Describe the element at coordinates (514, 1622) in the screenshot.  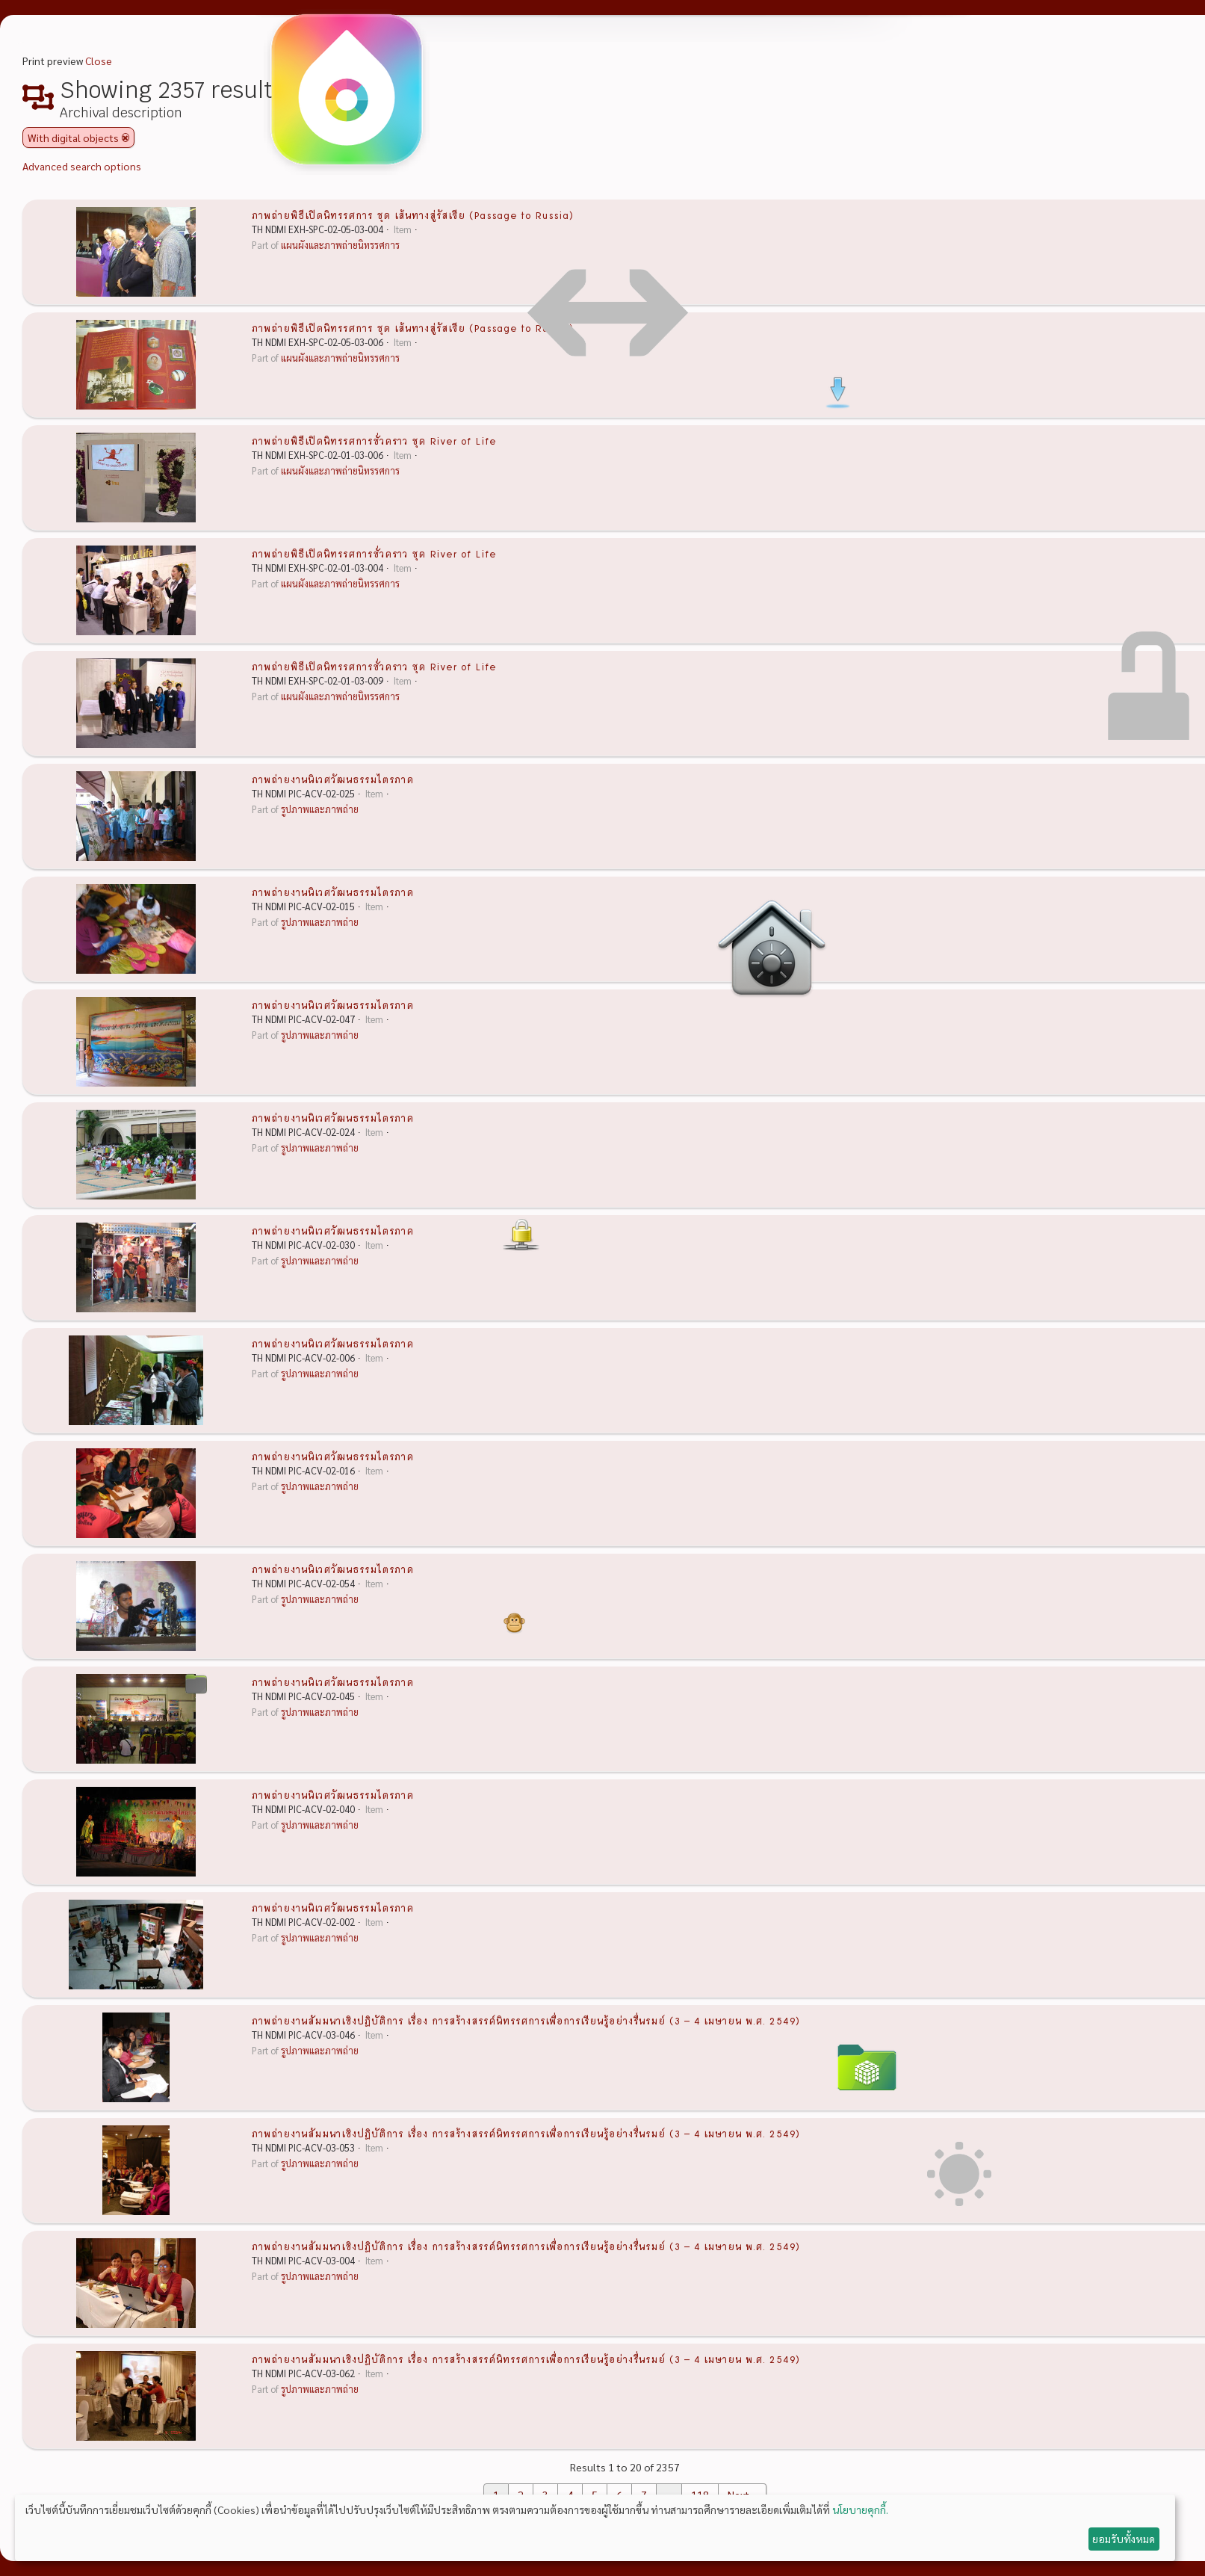
I see `monkey face emoji for expressing playfulness` at that location.